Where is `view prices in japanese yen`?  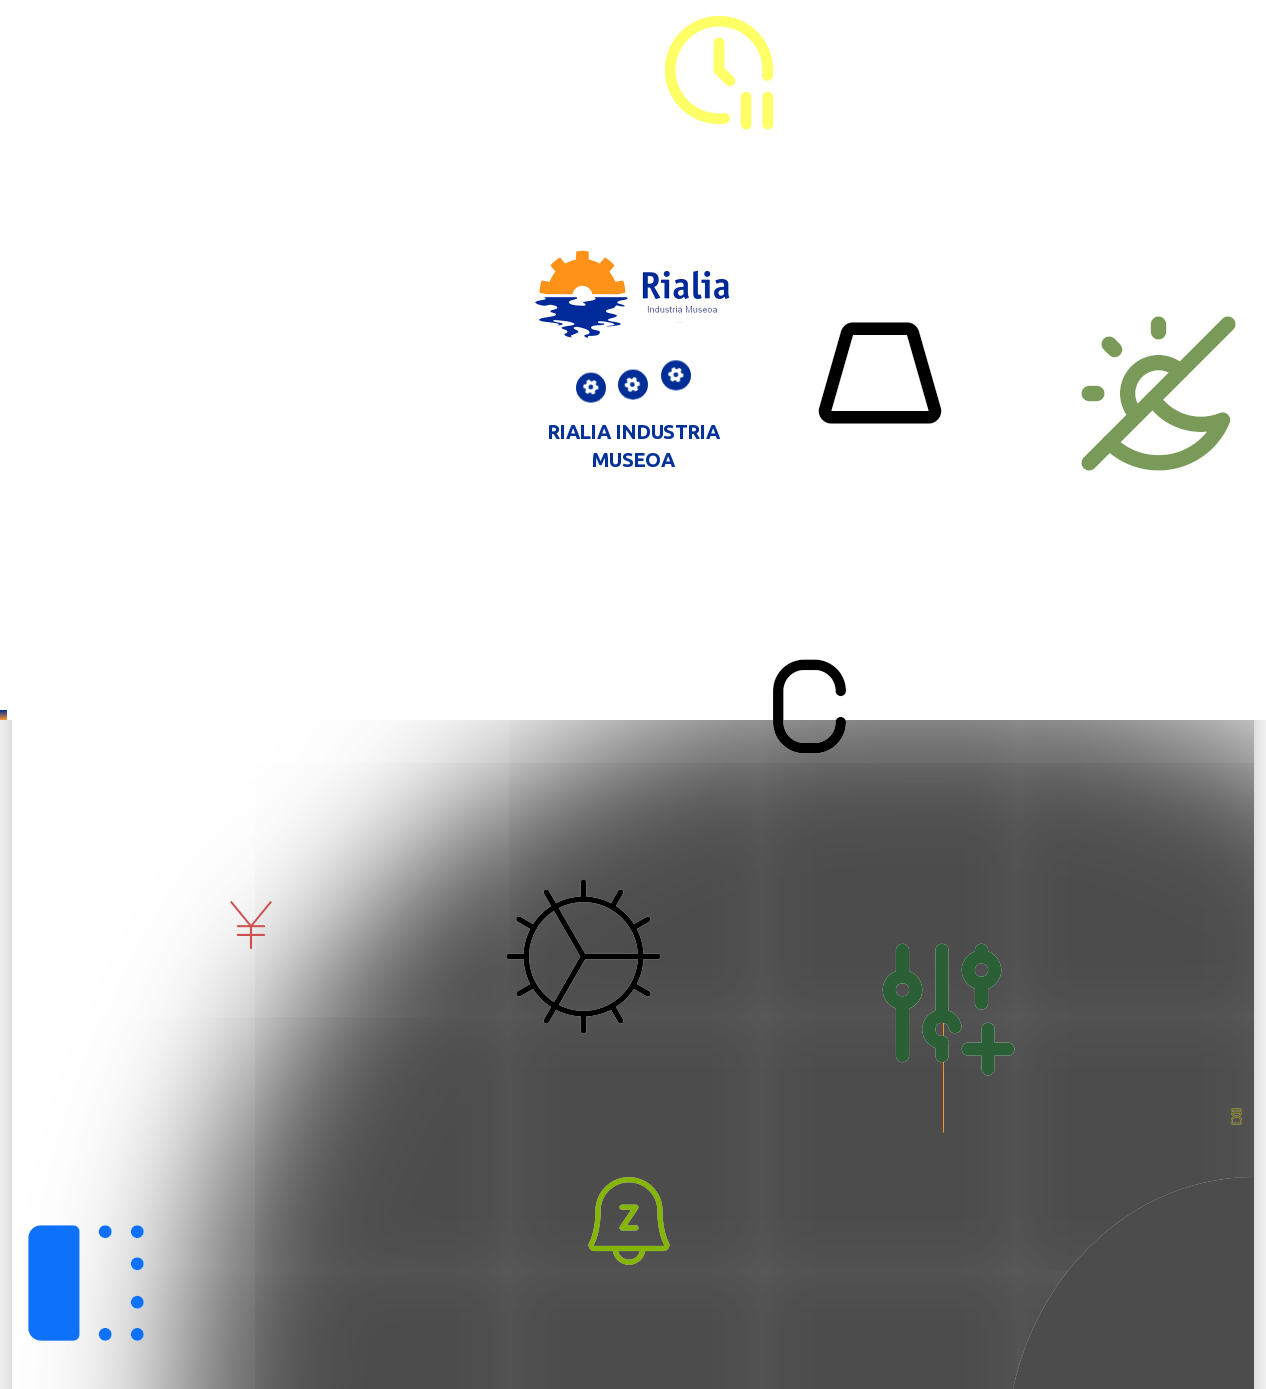 view prices in japanese yen is located at coordinates (251, 924).